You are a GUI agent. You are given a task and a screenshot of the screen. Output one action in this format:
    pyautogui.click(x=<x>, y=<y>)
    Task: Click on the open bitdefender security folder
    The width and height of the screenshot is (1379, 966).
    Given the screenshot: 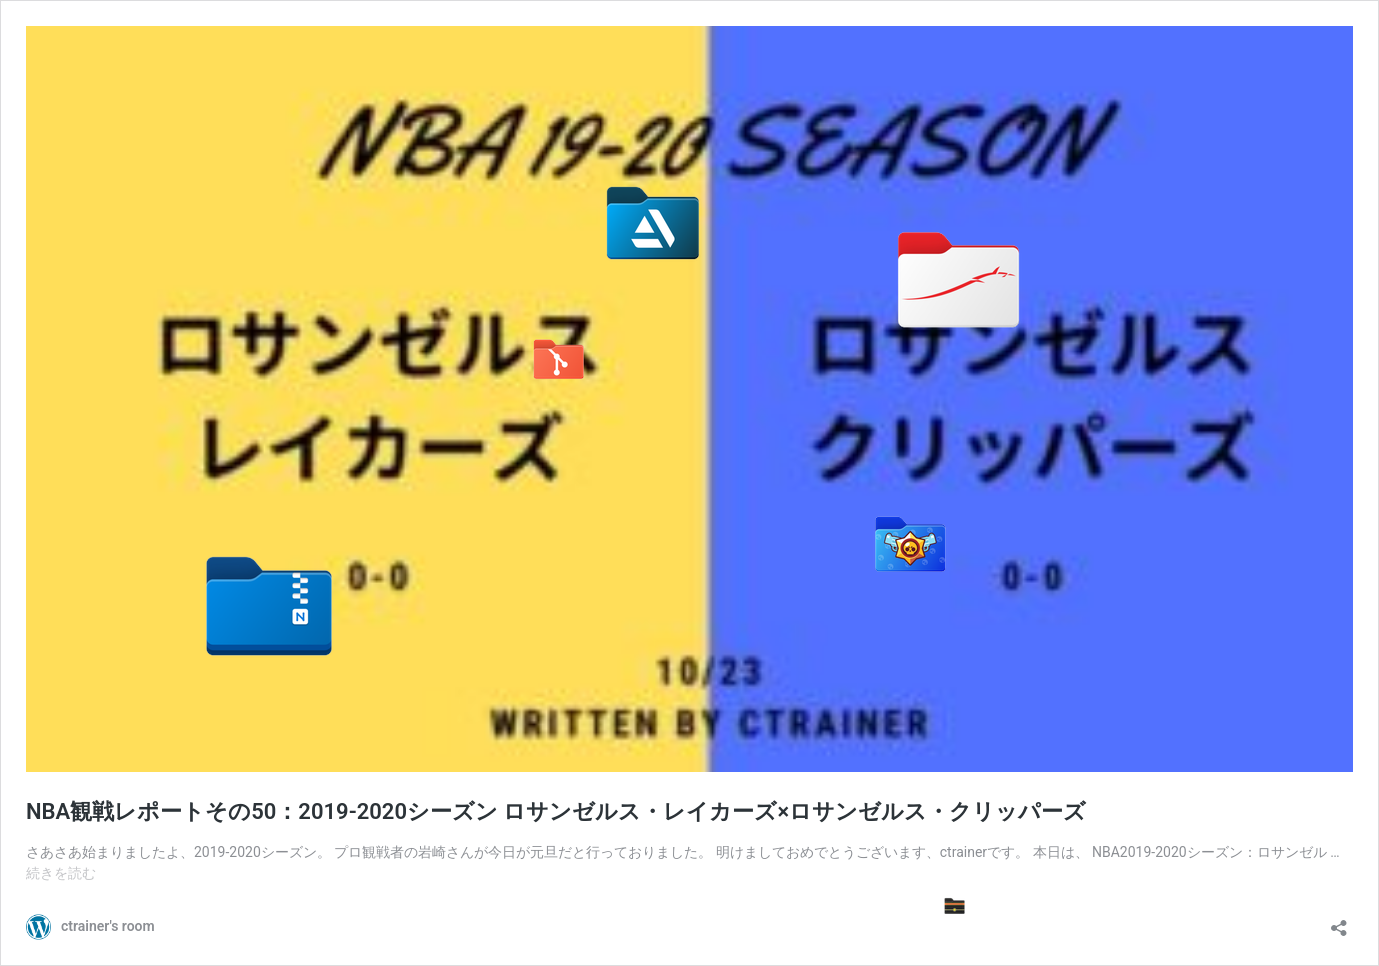 What is the action you would take?
    pyautogui.click(x=958, y=283)
    